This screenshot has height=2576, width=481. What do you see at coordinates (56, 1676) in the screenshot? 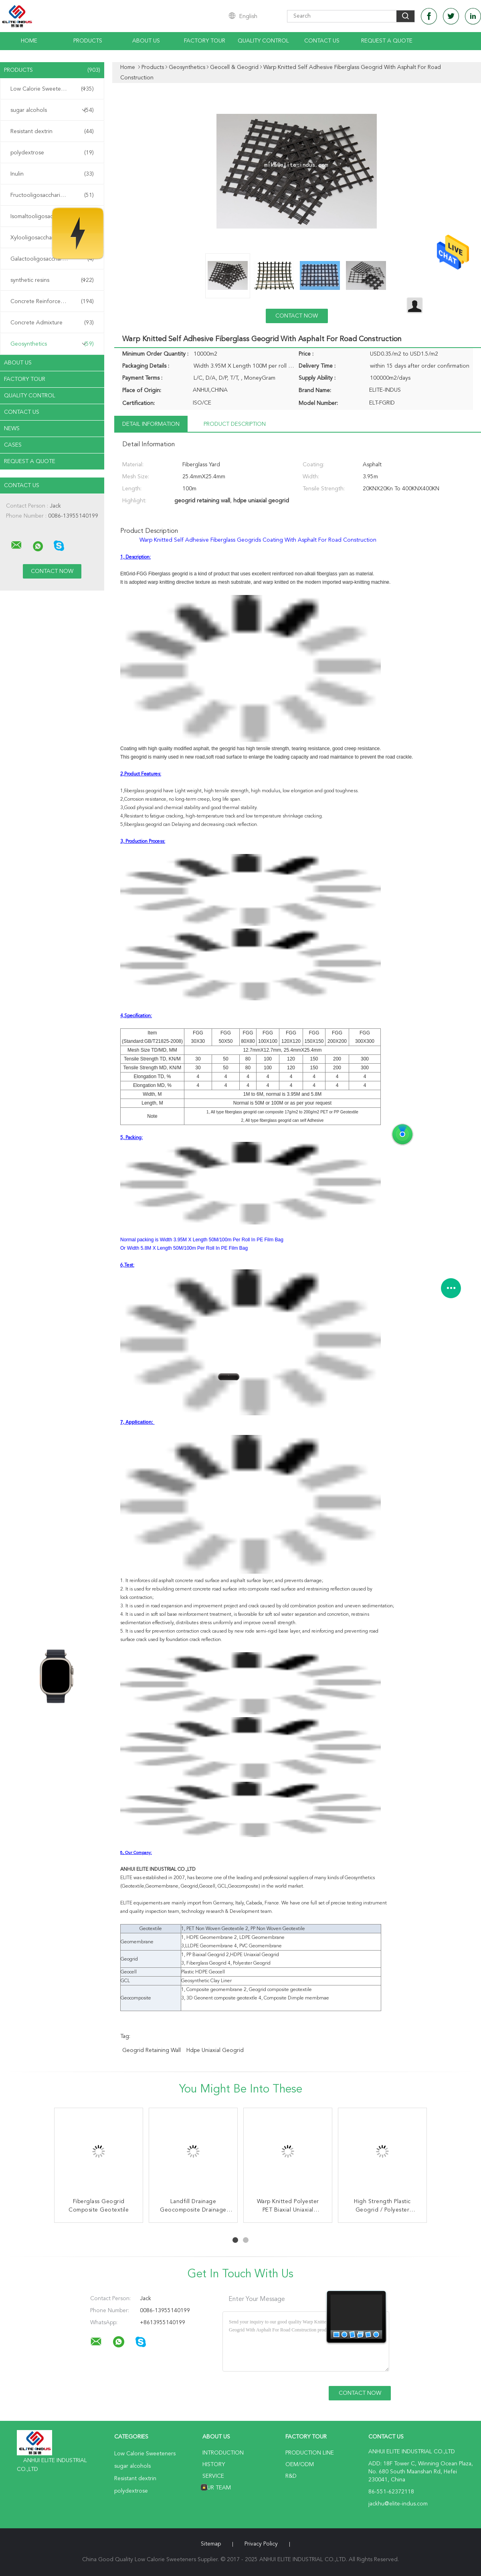
I see `apple watch ultra device icon` at bounding box center [56, 1676].